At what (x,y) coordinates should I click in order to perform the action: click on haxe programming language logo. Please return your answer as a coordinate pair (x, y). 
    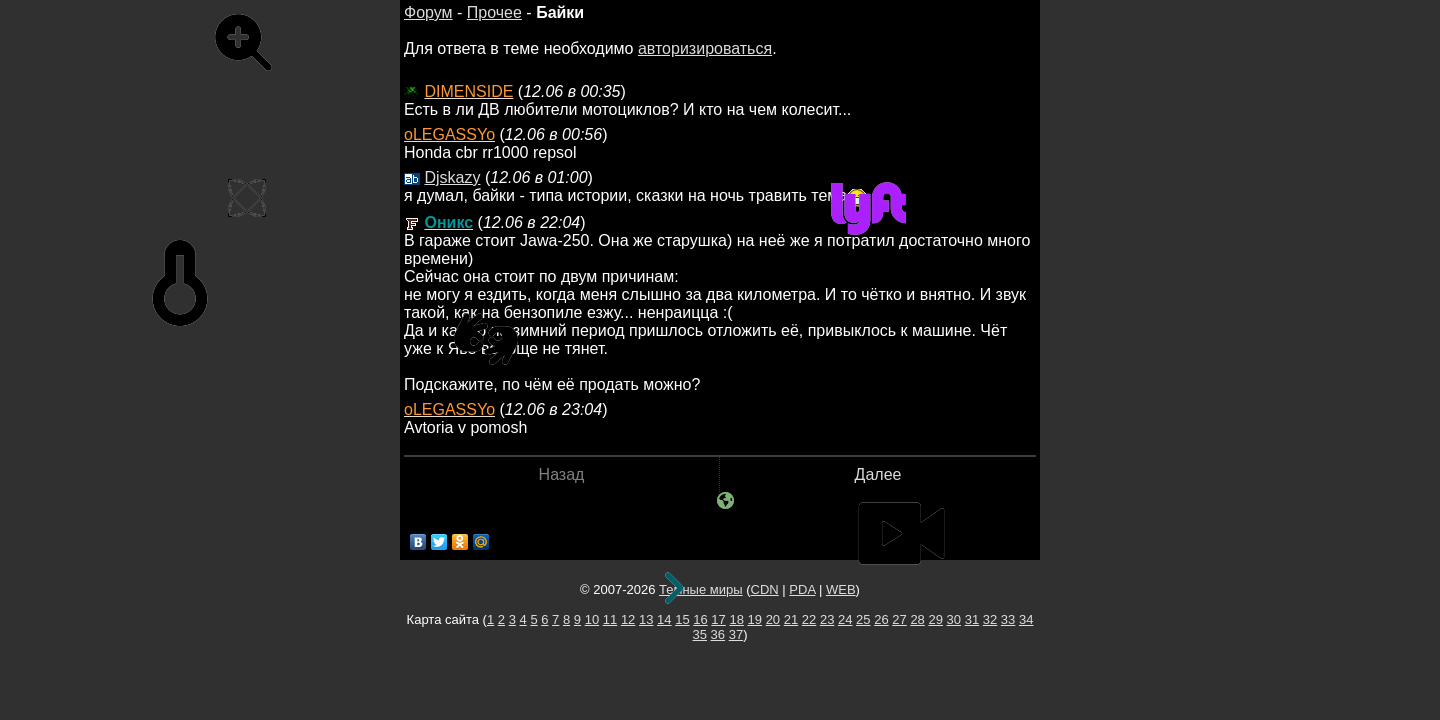
    Looking at the image, I should click on (247, 198).